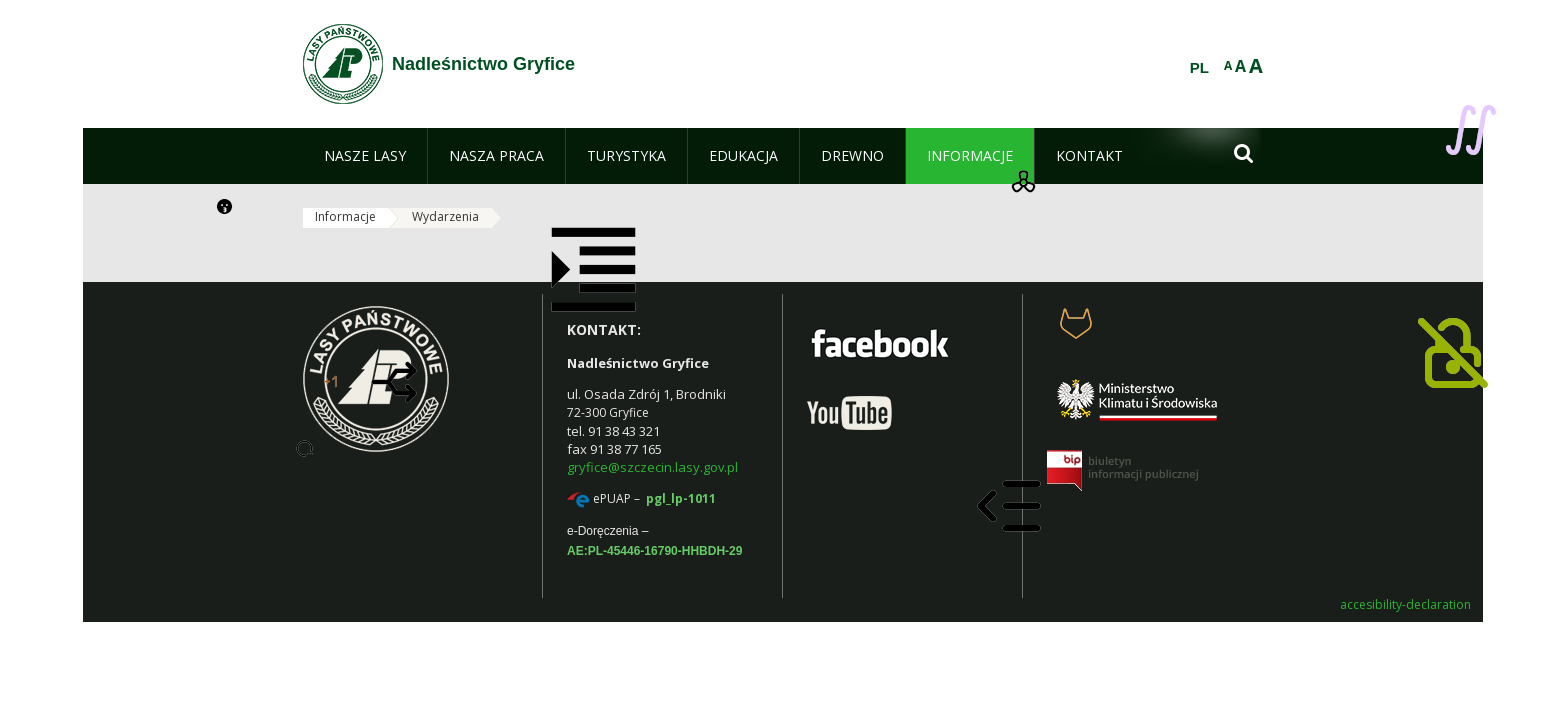 The height and width of the screenshot is (720, 1566). I want to click on fan or cooling system controls, so click(1023, 181).